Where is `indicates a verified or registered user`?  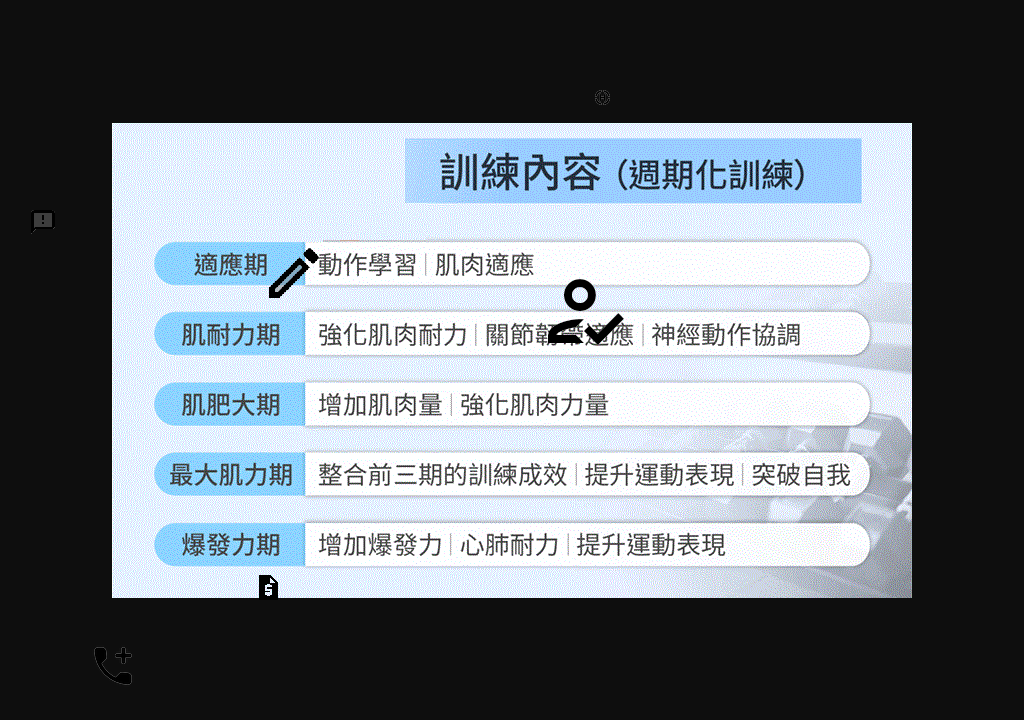
indicates a verified or registered user is located at coordinates (584, 311).